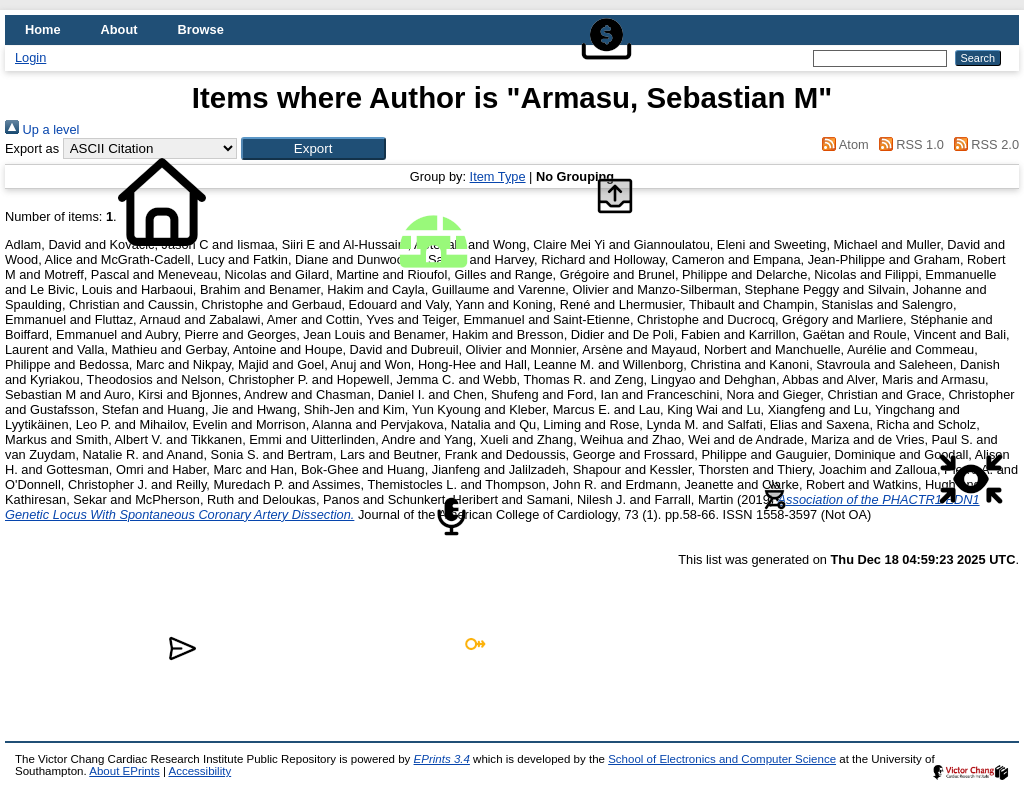  What do you see at coordinates (475, 644) in the screenshot?
I see `indicates horizontal male gender symbol or masculine orientation` at bounding box center [475, 644].